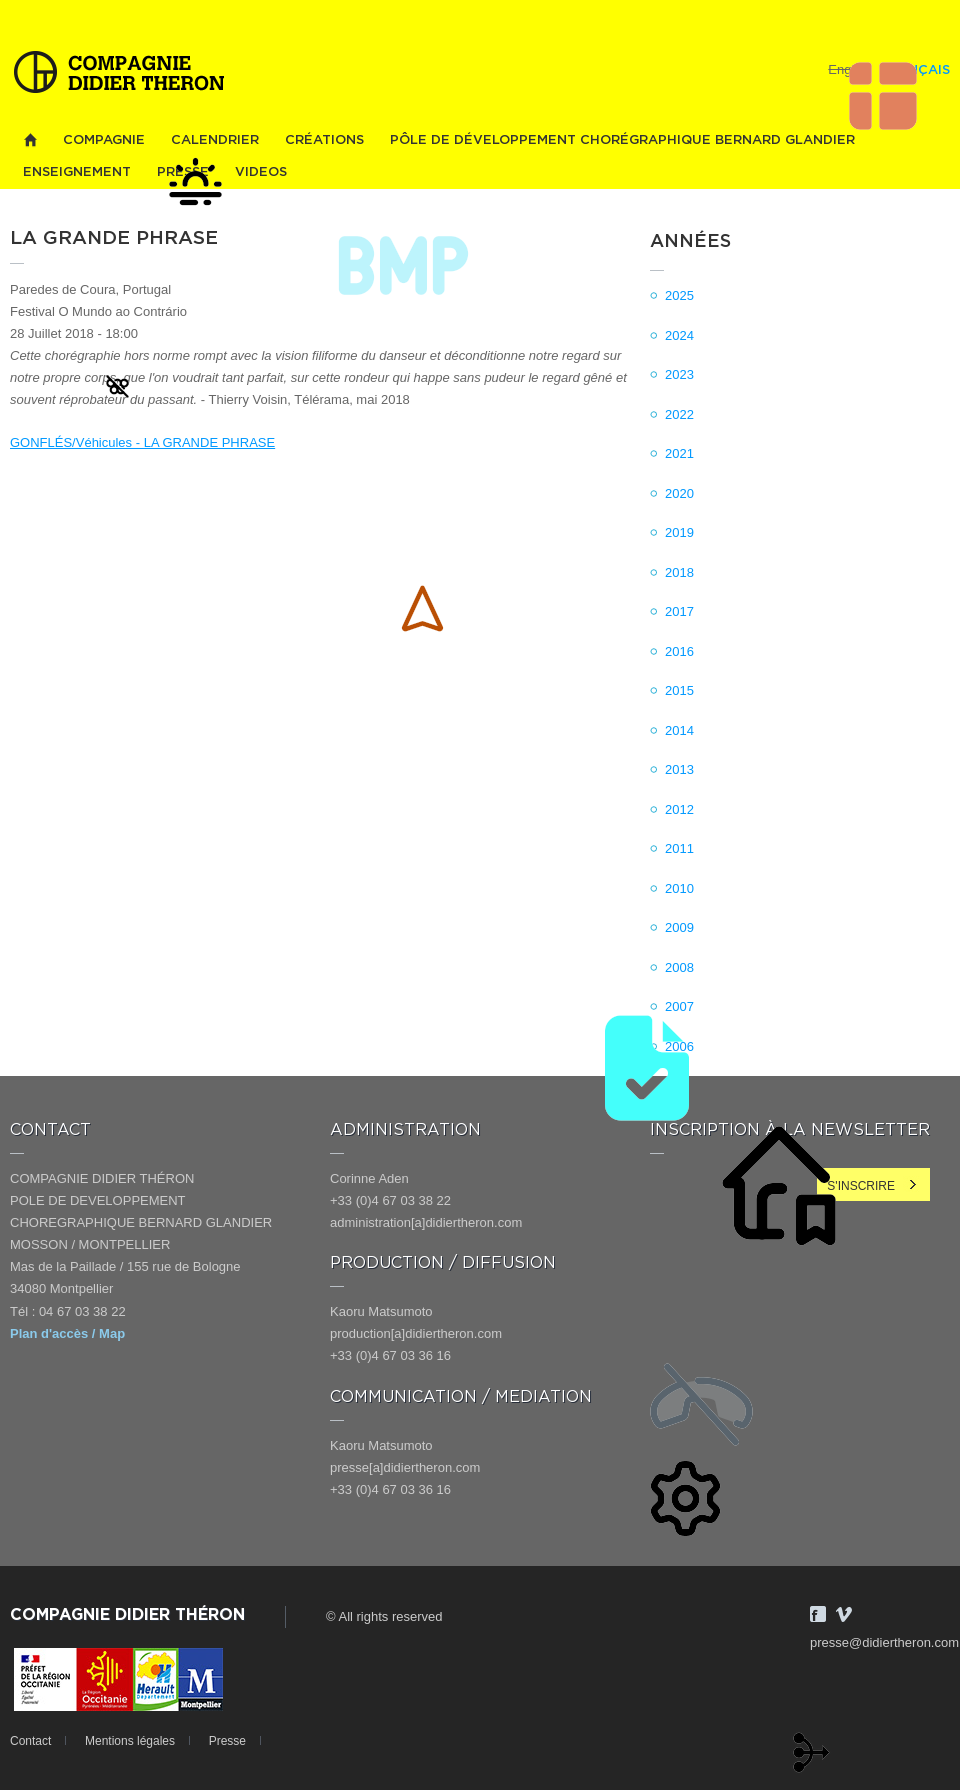 This screenshot has width=960, height=1790. Describe the element at coordinates (195, 181) in the screenshot. I see `view sunset time or golden hour info` at that location.